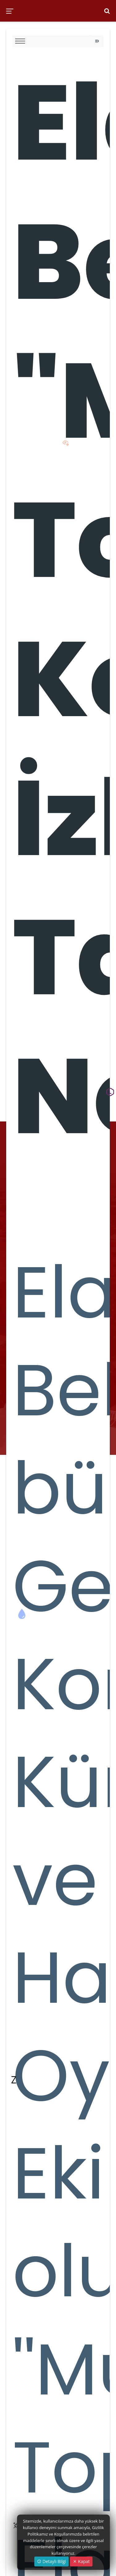 The width and height of the screenshot is (116, 2576). I want to click on alphabetical sorting option for letter Z, so click(14, 2080).